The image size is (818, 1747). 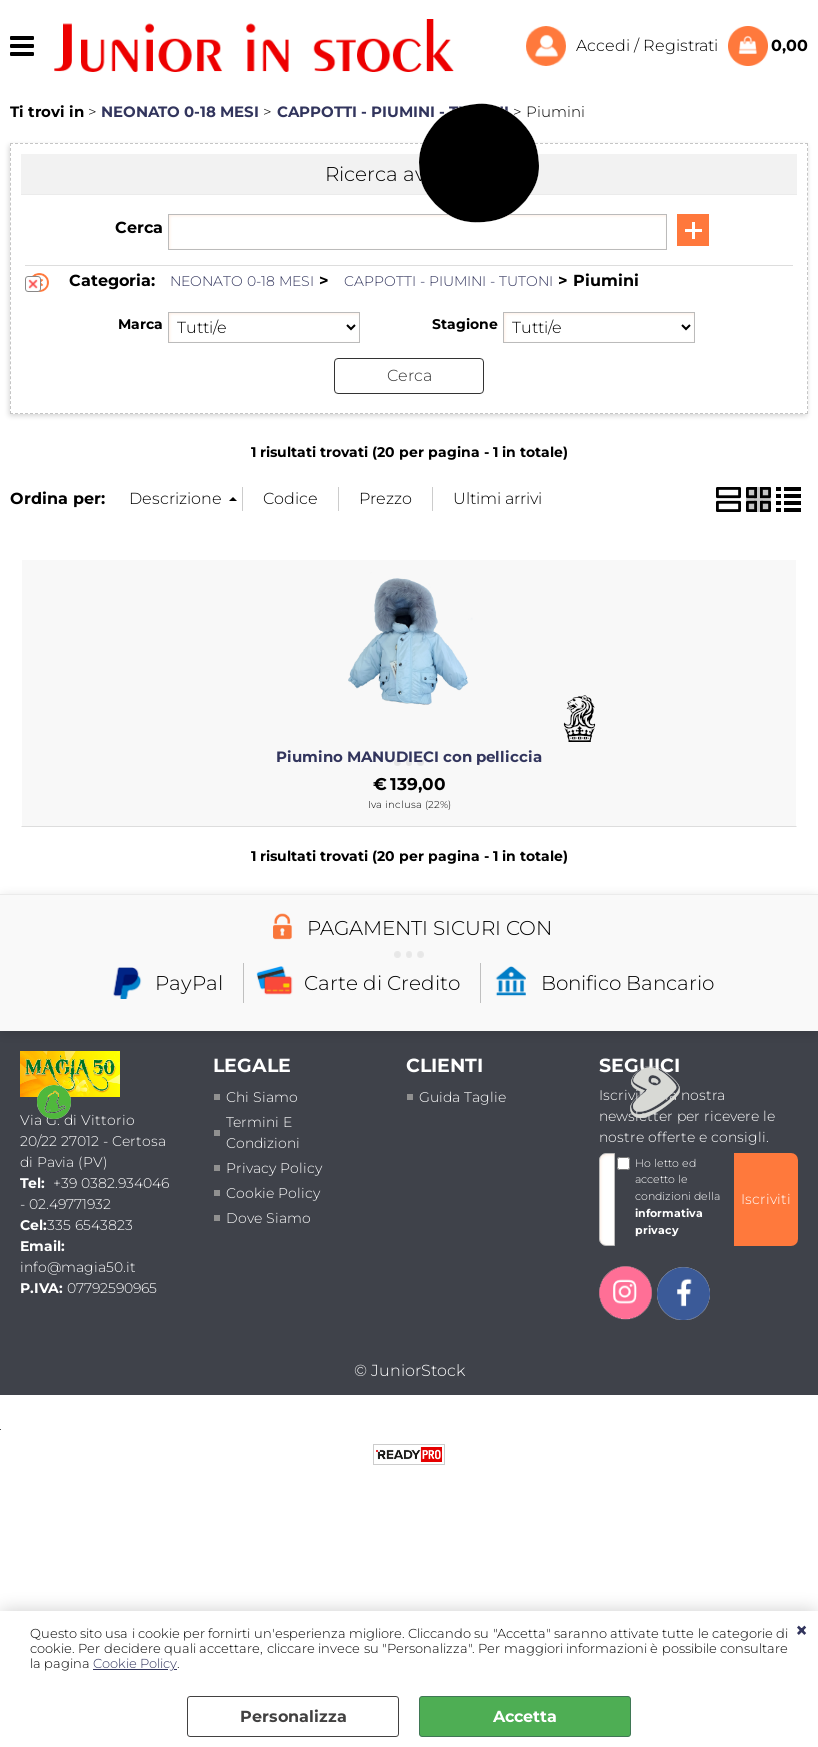 I want to click on the ritz-carlton hotel brand logo, so click(x=579, y=718).